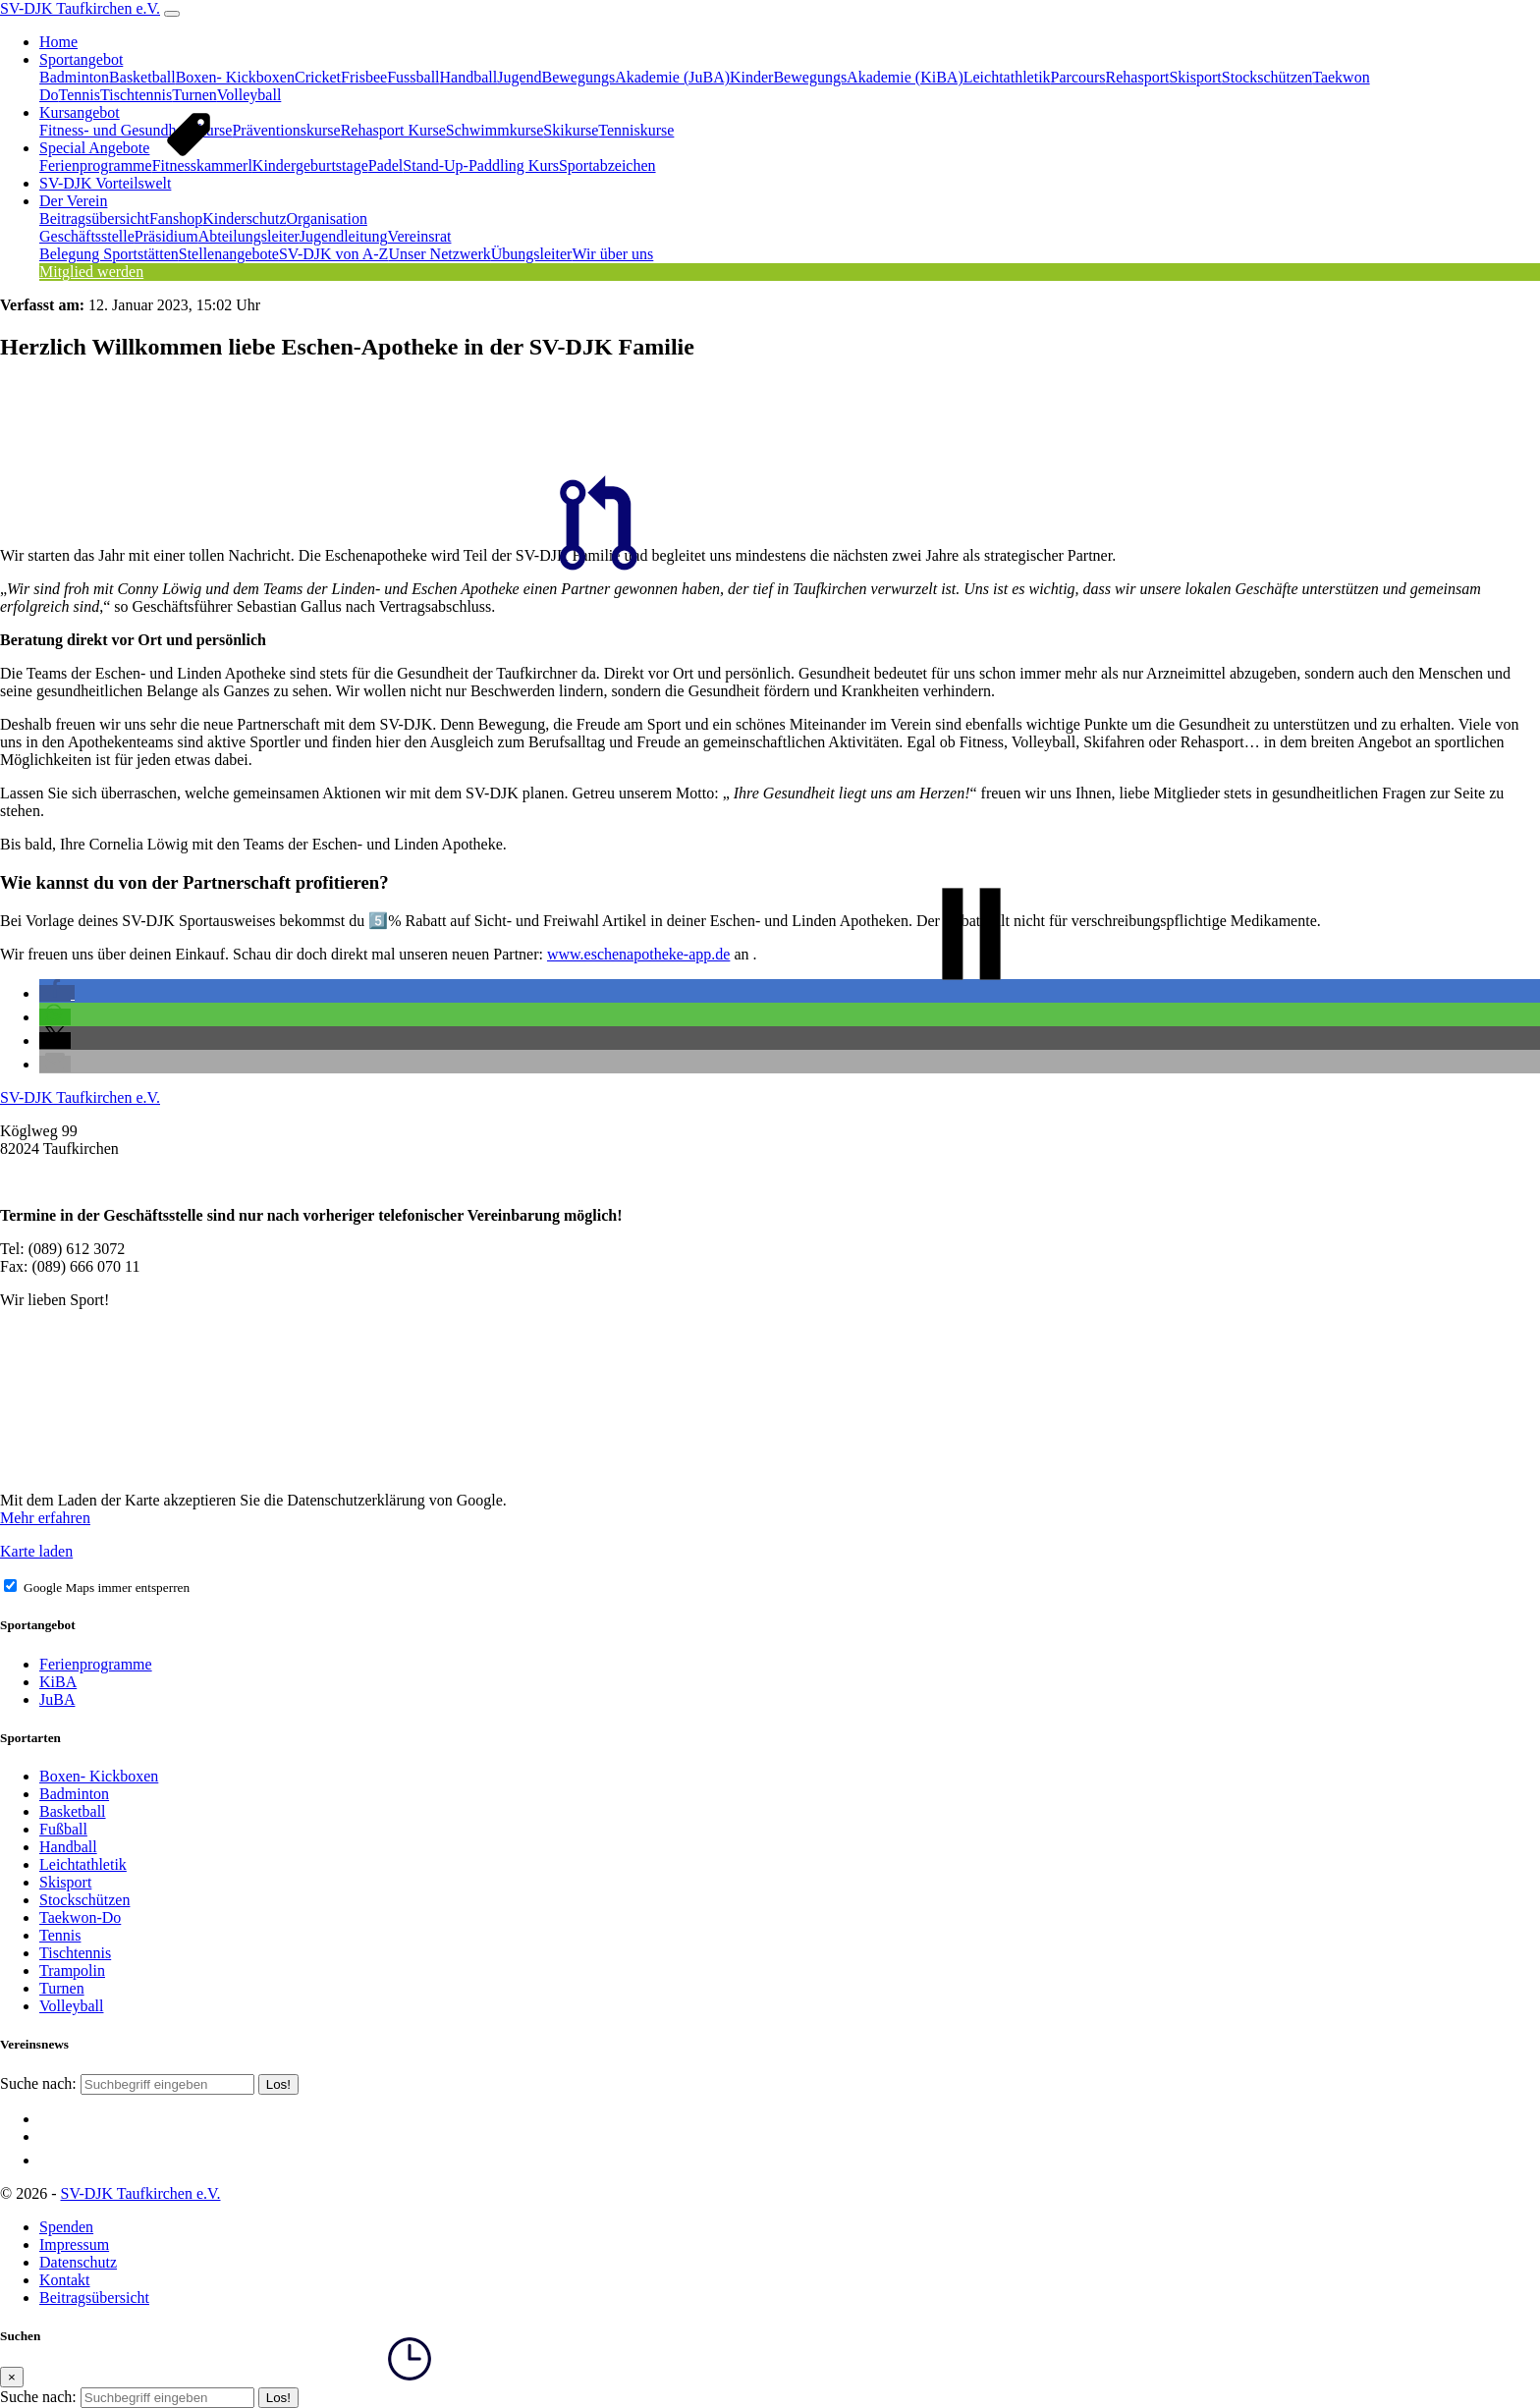 This screenshot has height=2408, width=1540. I want to click on create a new pull request, so click(598, 524).